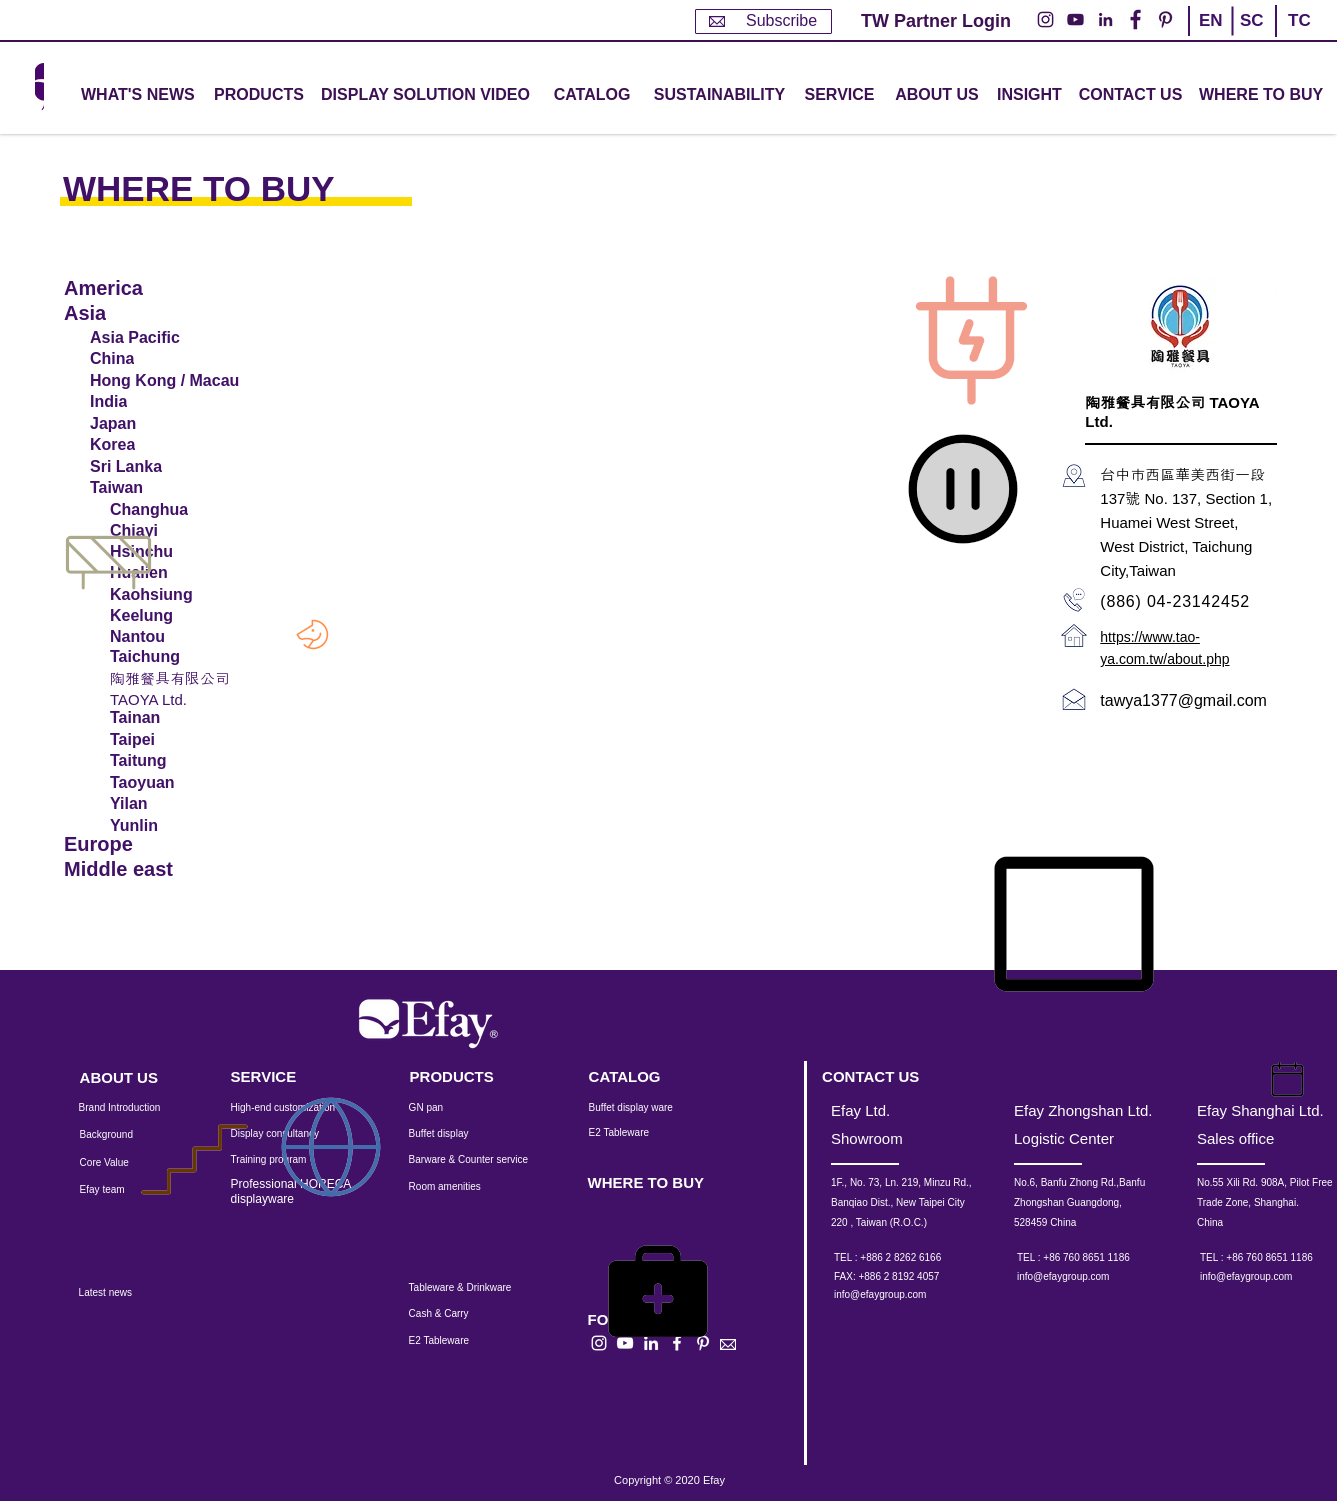 Image resolution: width=1337 pixels, height=1501 pixels. I want to click on represents a container or frame element, so click(1074, 924).